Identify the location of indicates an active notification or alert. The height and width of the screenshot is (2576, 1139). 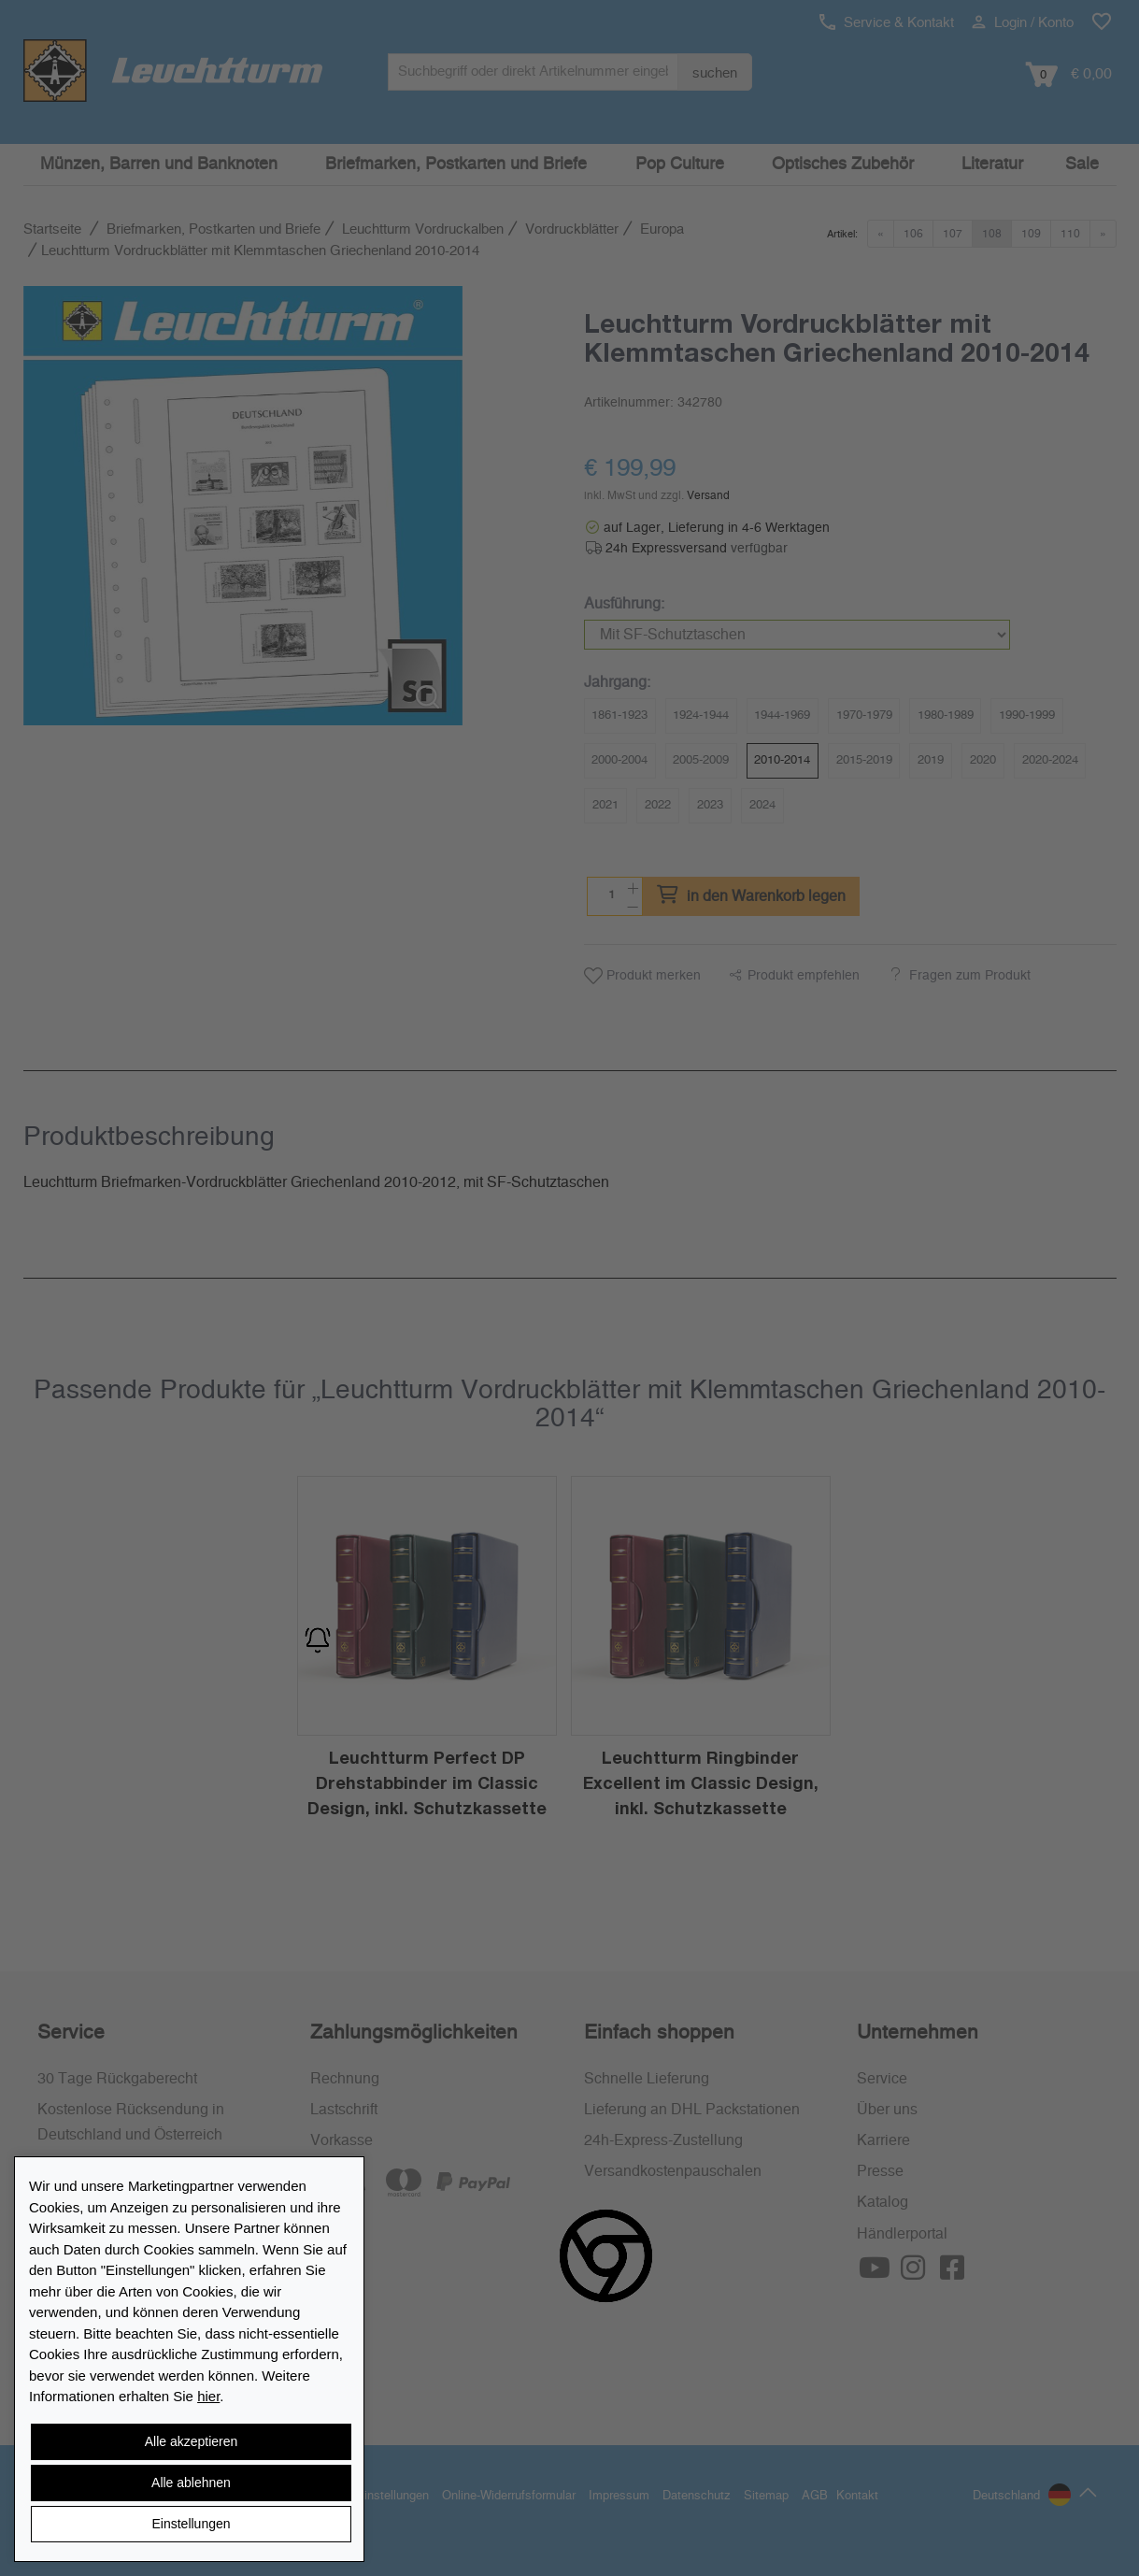
(318, 1640).